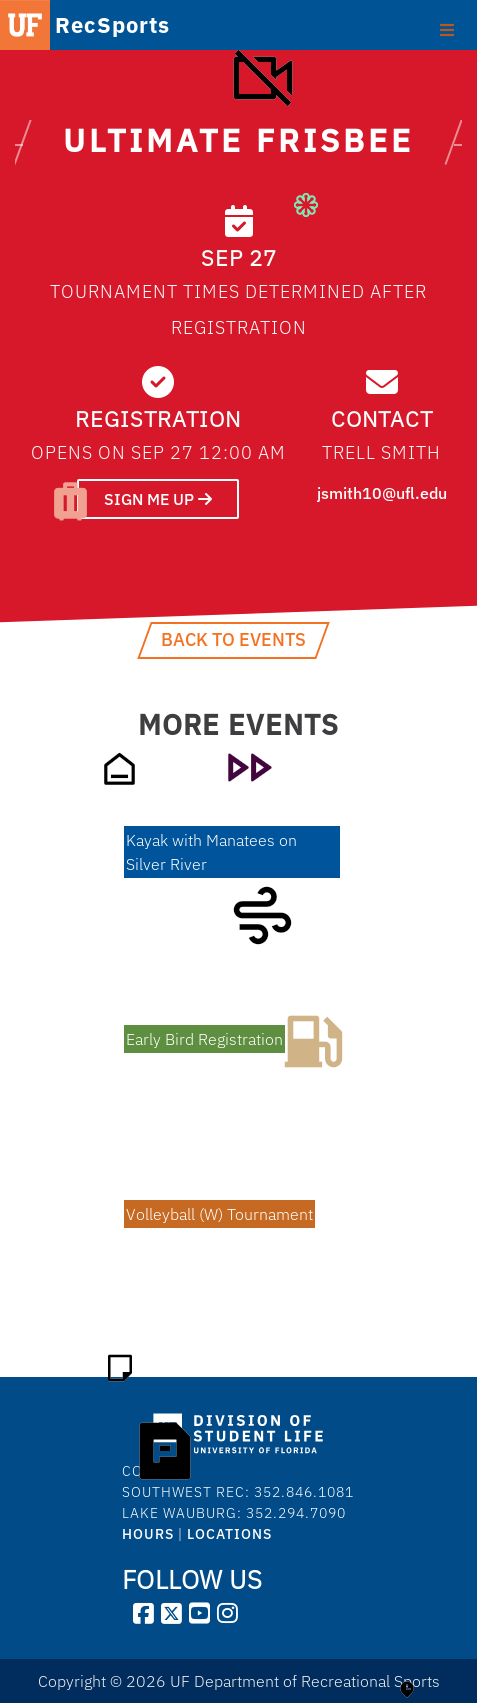 The image size is (477, 1703). What do you see at coordinates (119, 769) in the screenshot?
I see `navigate to home screen` at bounding box center [119, 769].